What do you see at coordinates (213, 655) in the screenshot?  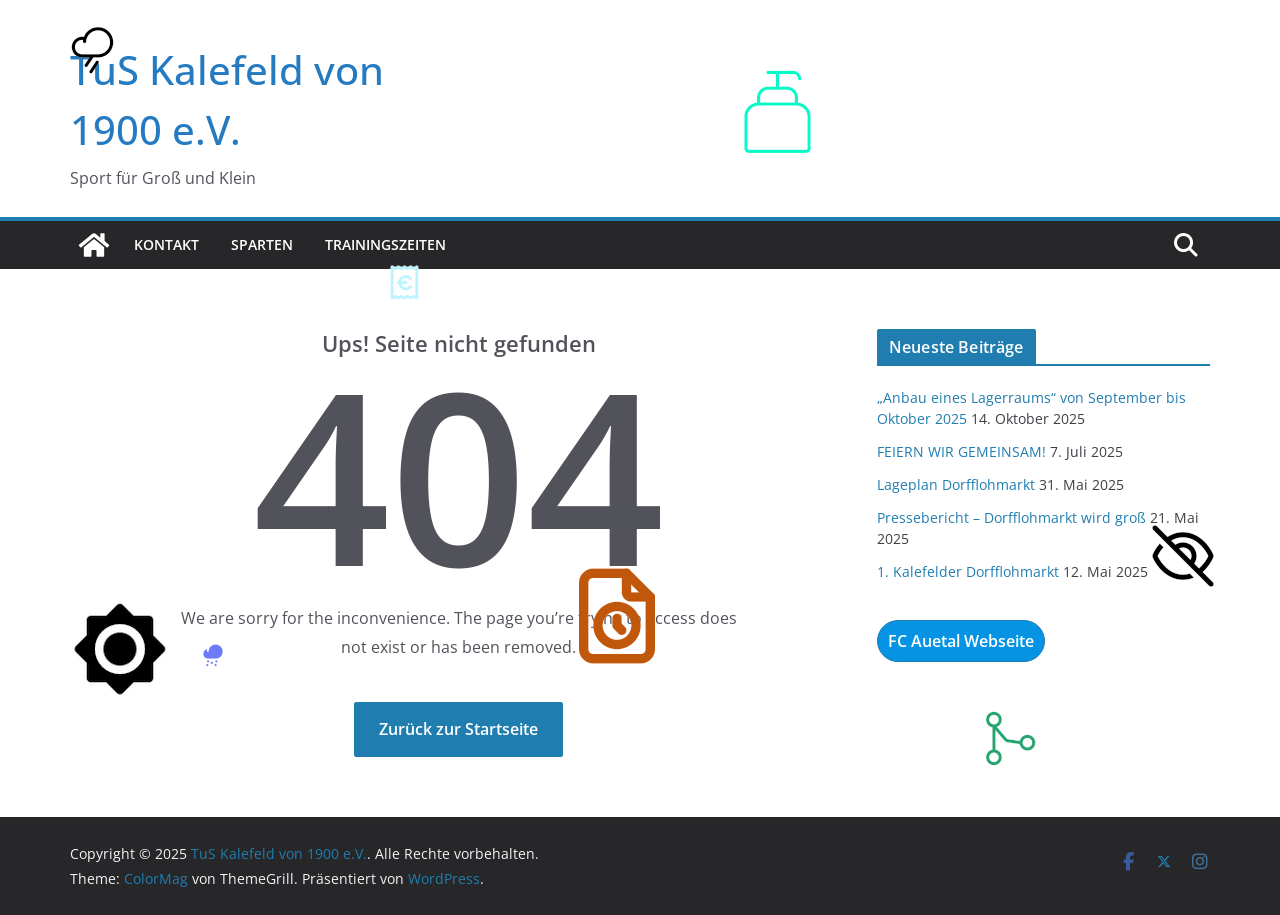 I see `indicates snowy weather conditions` at bounding box center [213, 655].